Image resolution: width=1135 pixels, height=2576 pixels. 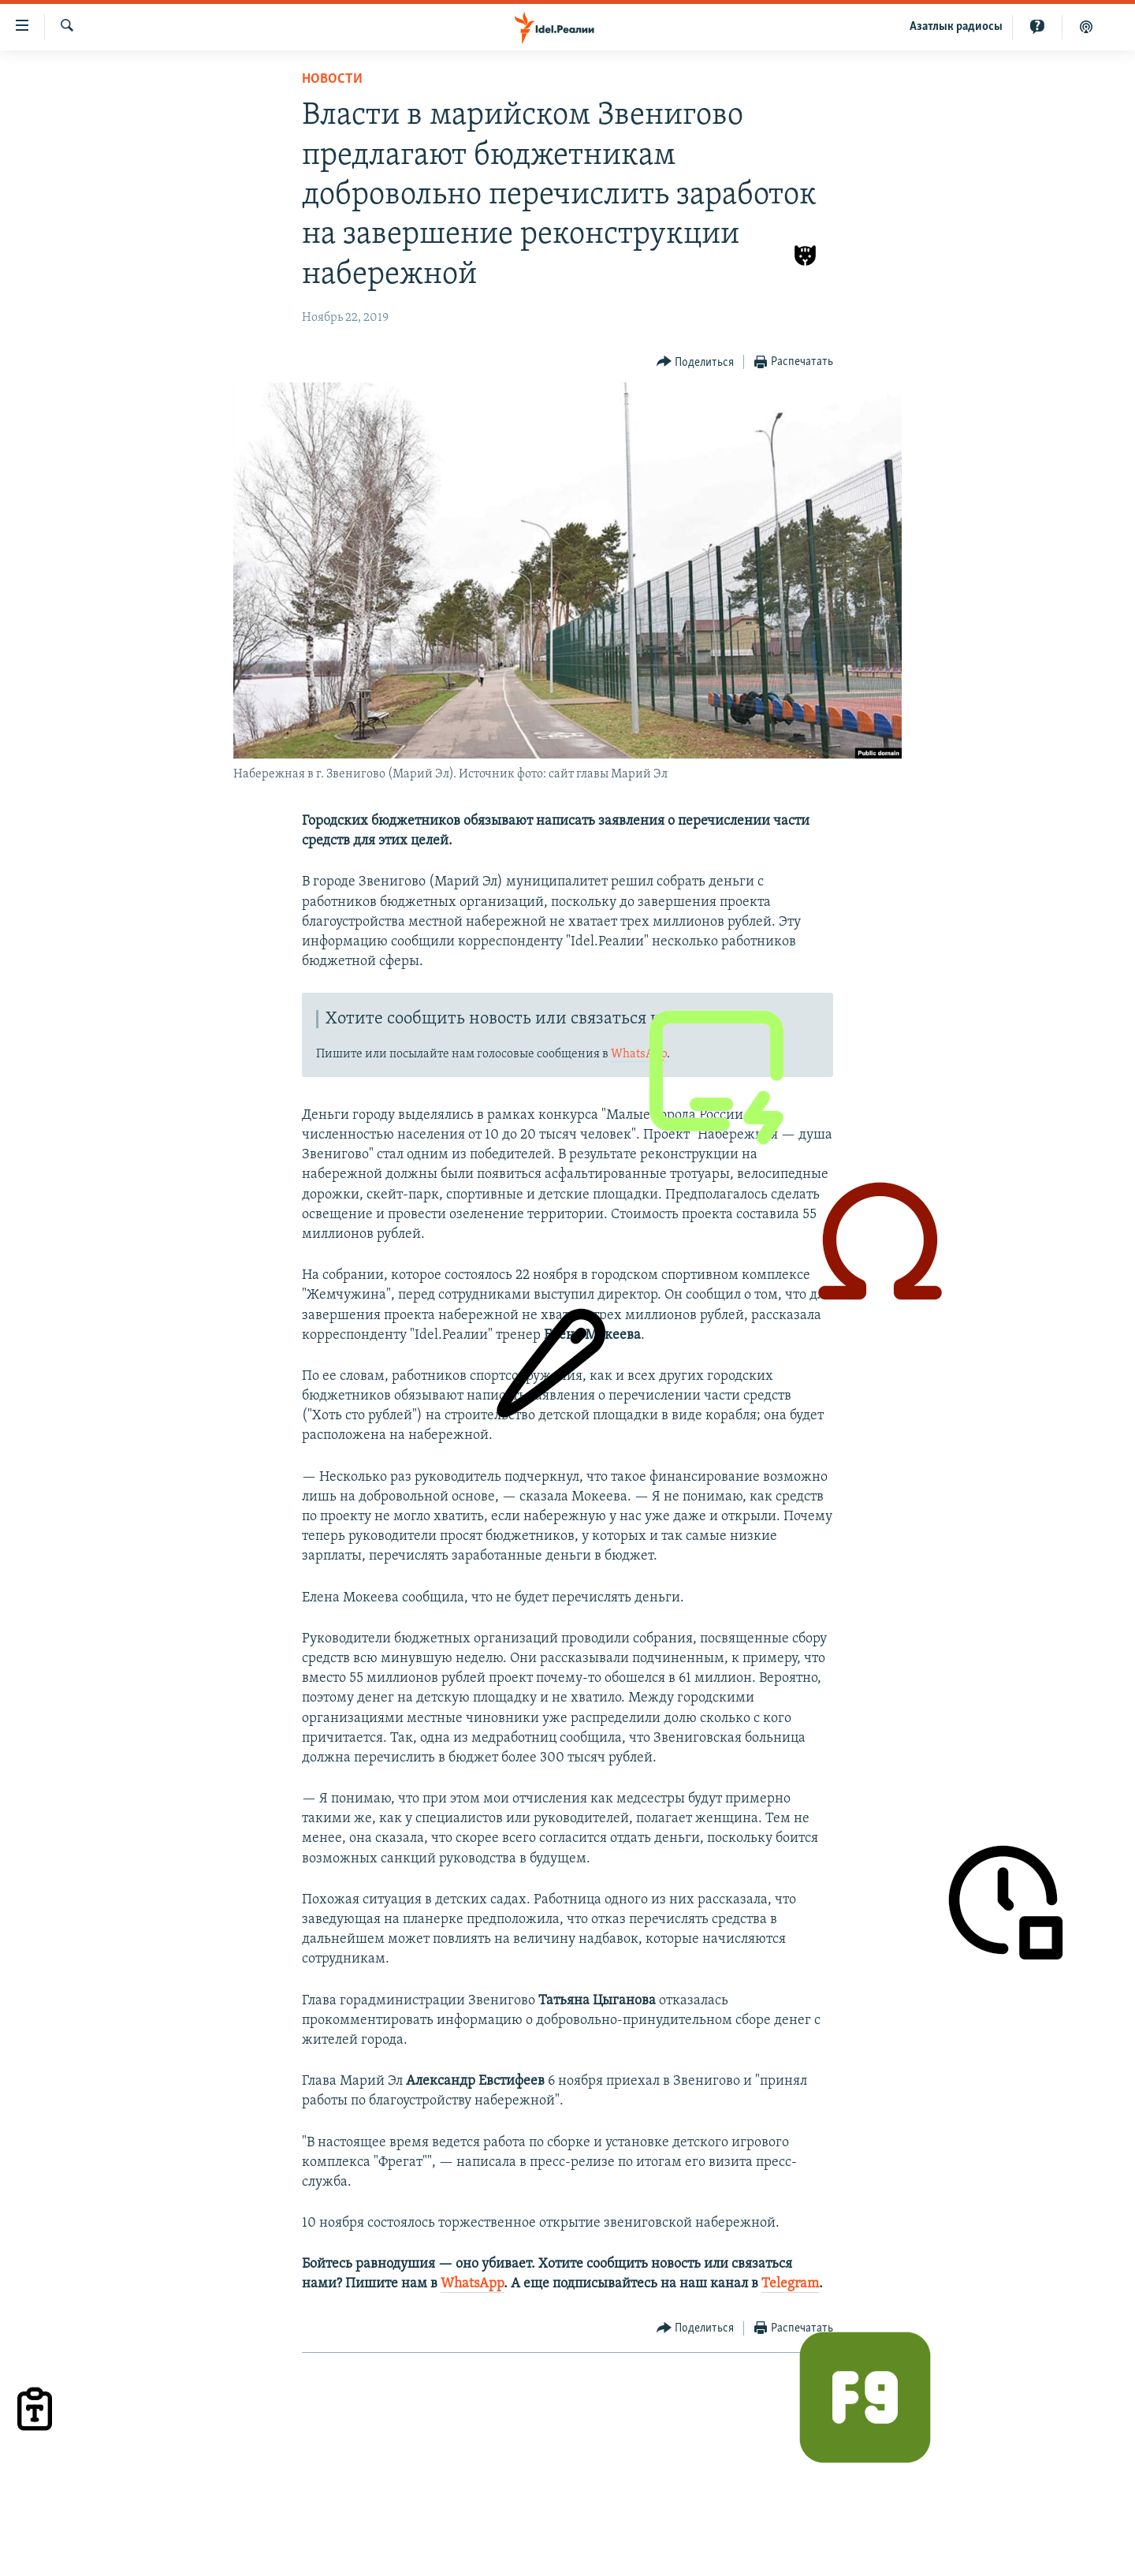 What do you see at coordinates (805, 255) in the screenshot?
I see `access pet-related features or settings` at bounding box center [805, 255].